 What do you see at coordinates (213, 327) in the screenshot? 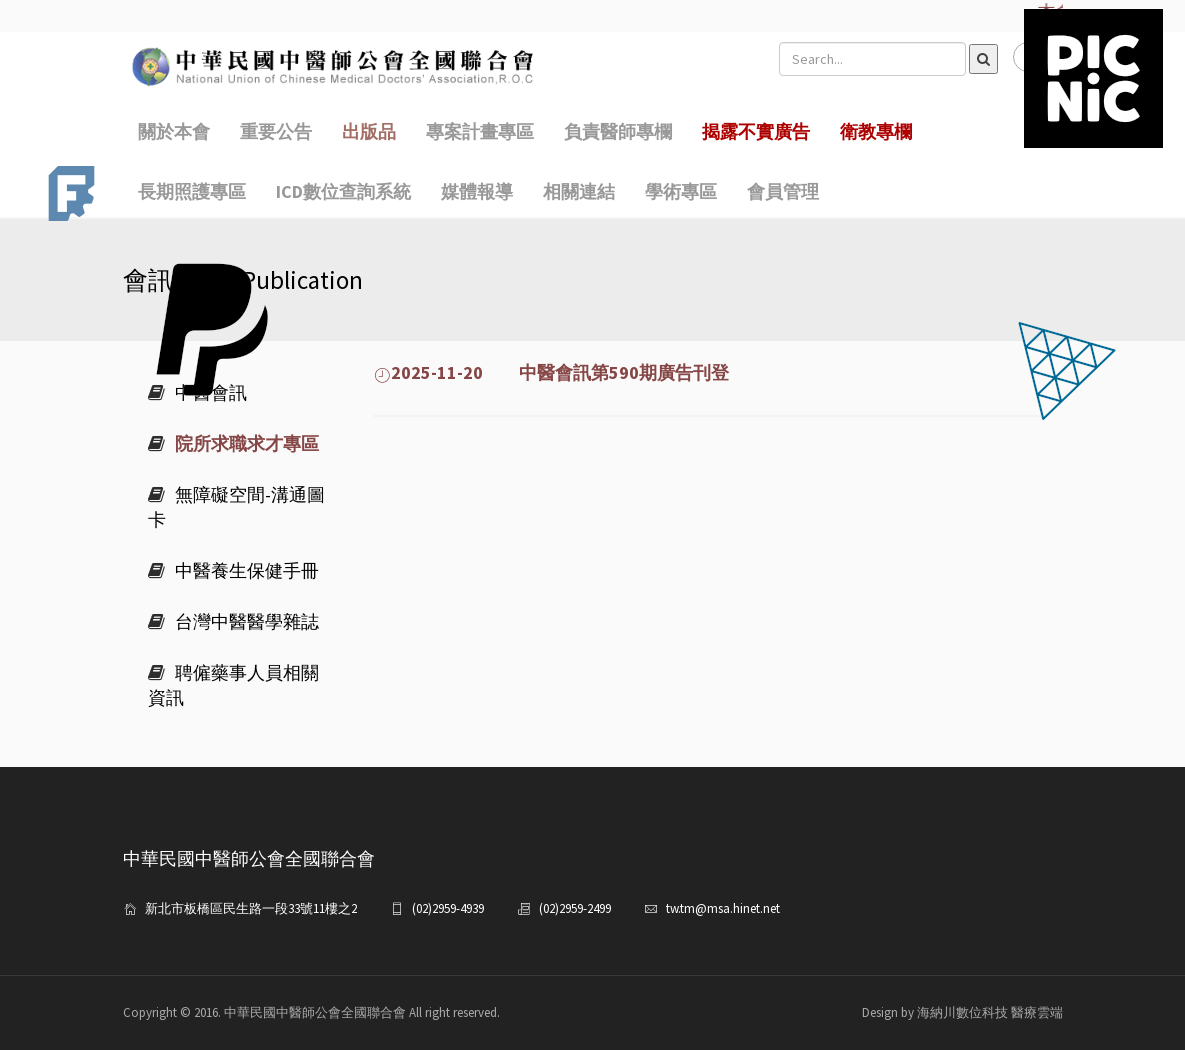
I see `pay with PayPal` at bounding box center [213, 327].